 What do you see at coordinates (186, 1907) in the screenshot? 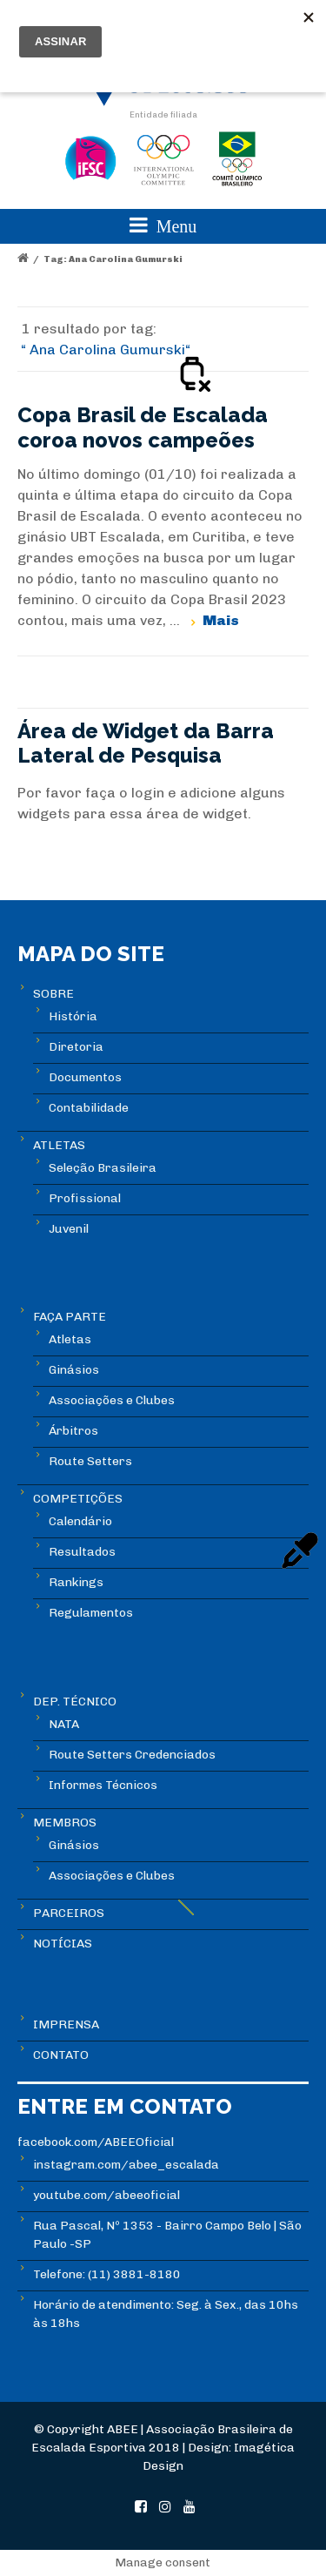
I see `indicates a disabled or unavailable feature` at bounding box center [186, 1907].